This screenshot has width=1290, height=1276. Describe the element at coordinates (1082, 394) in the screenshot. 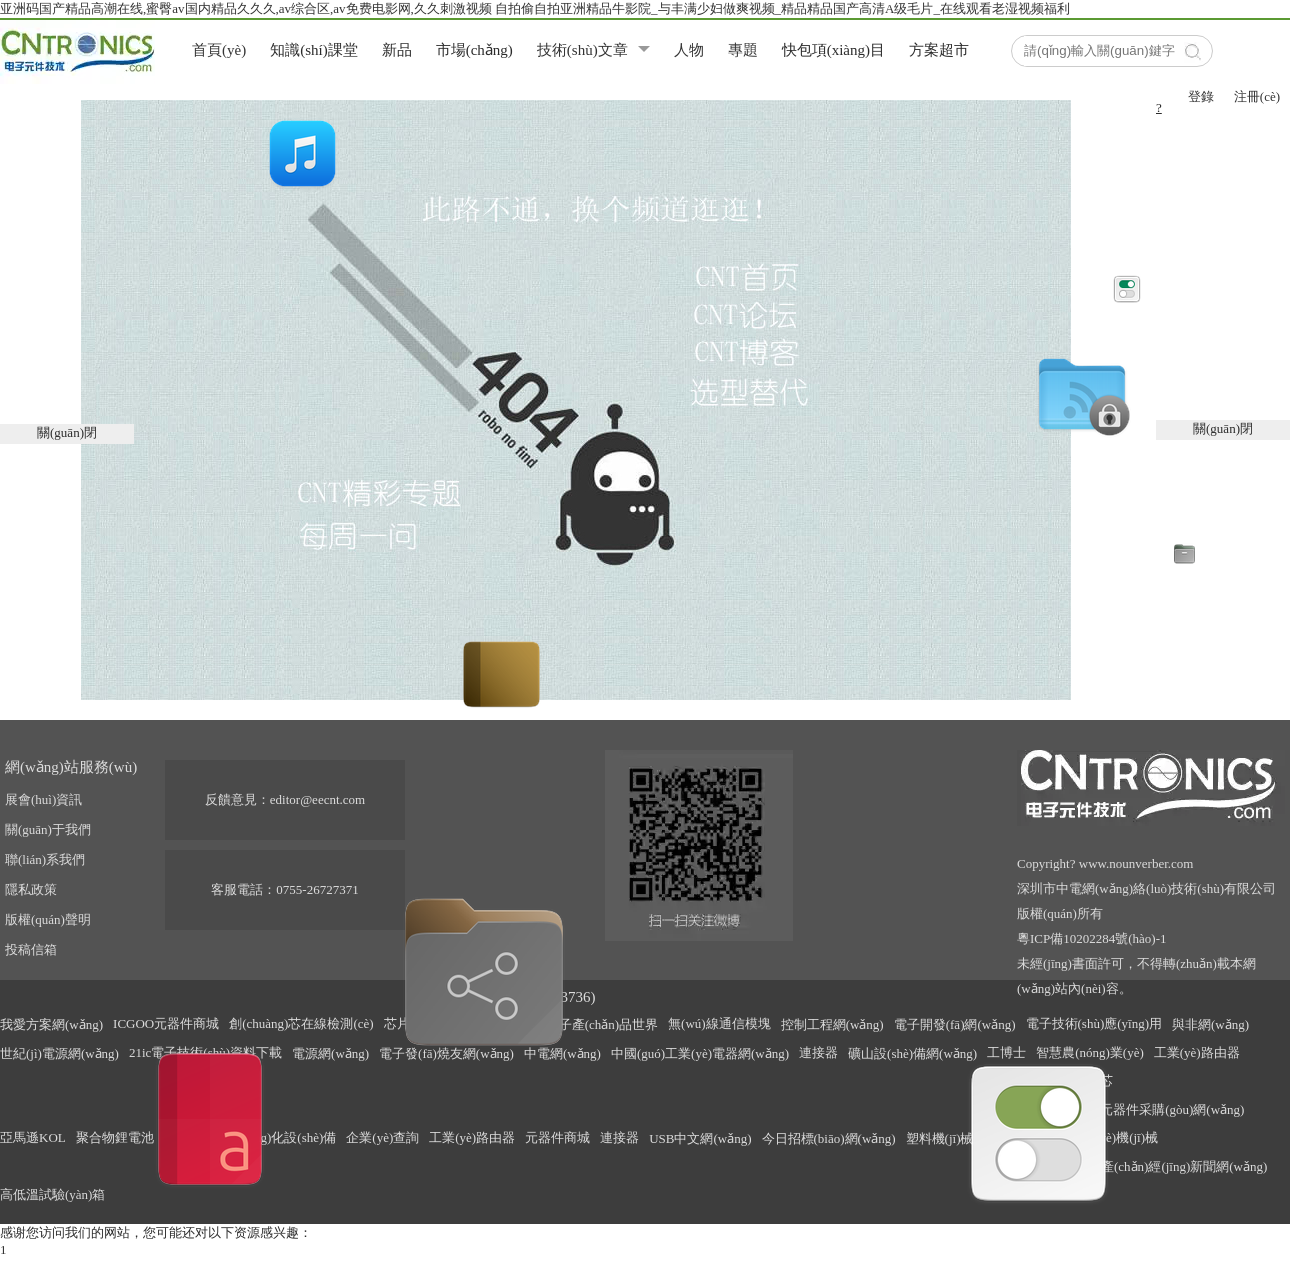

I see `open securefx secure file transfer application` at that location.